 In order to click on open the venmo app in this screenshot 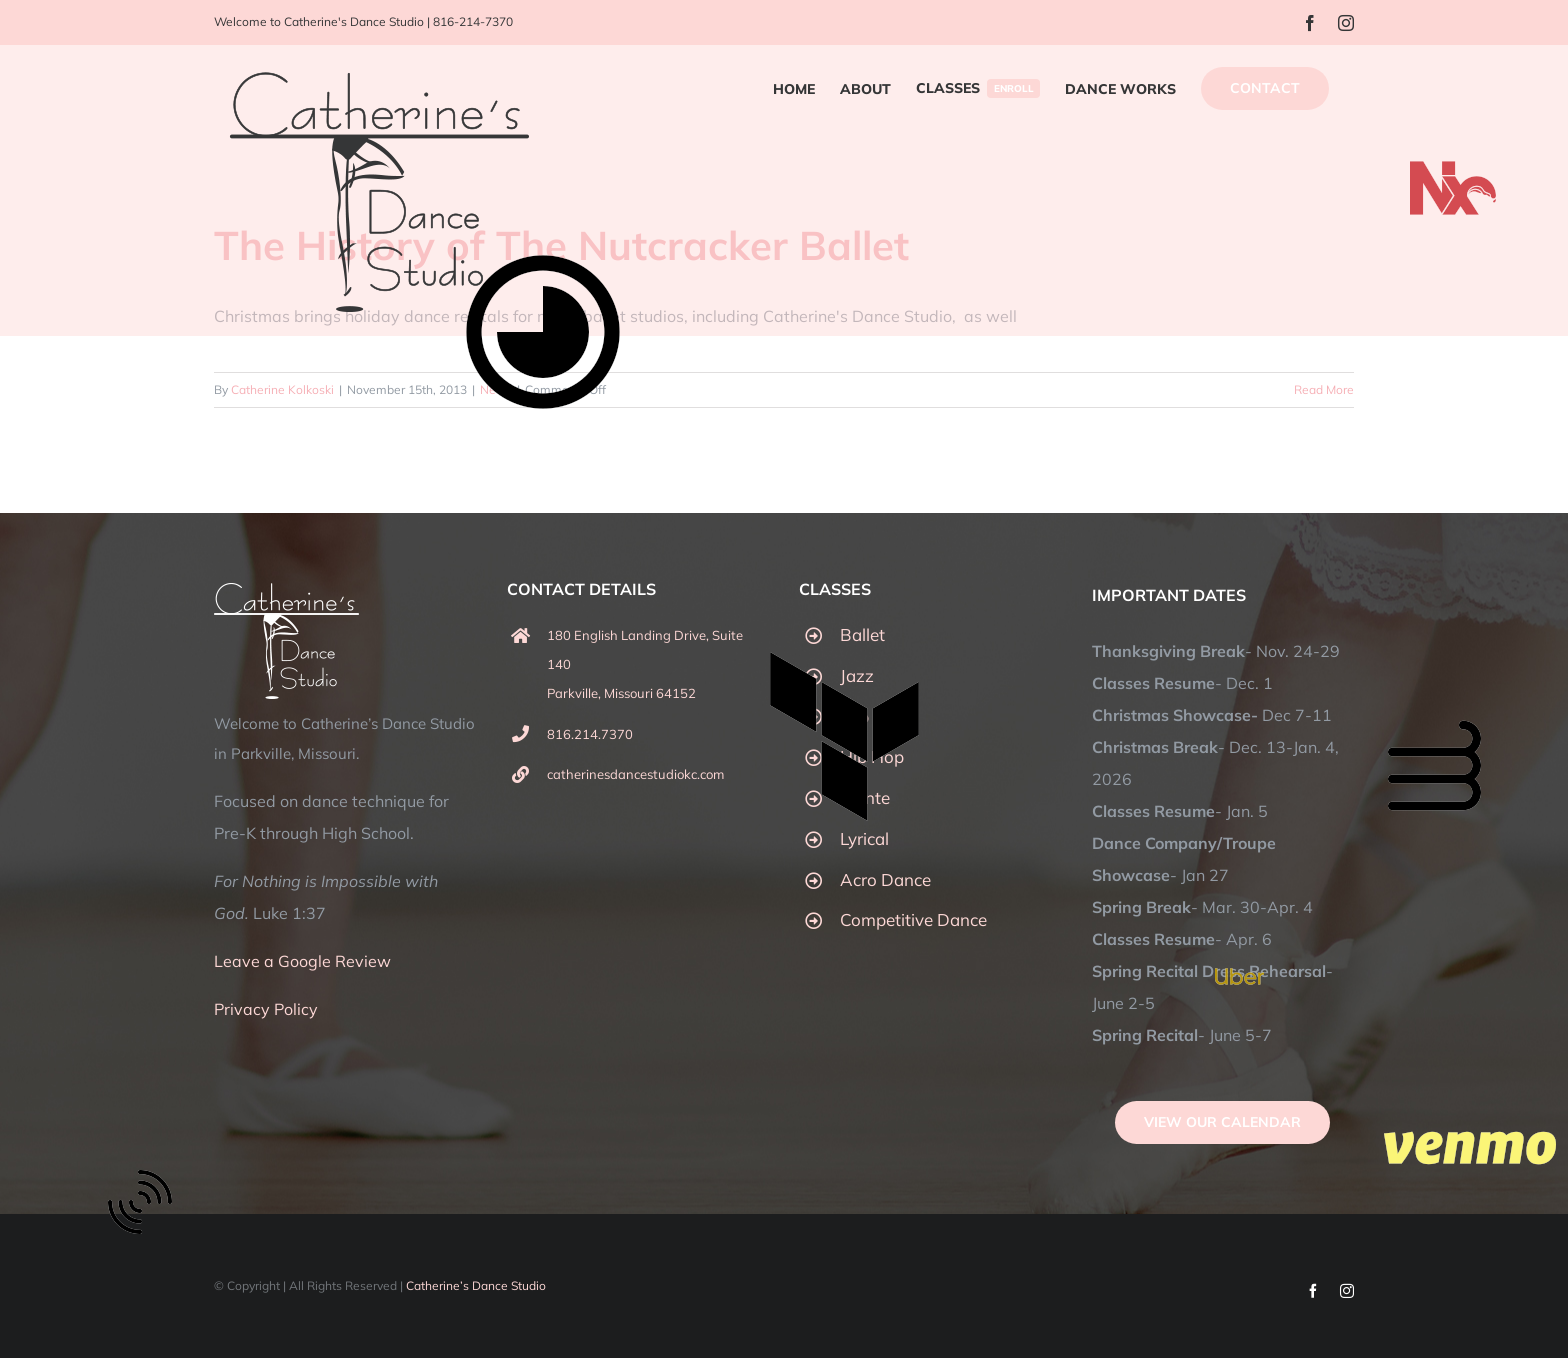, I will do `click(1470, 1148)`.